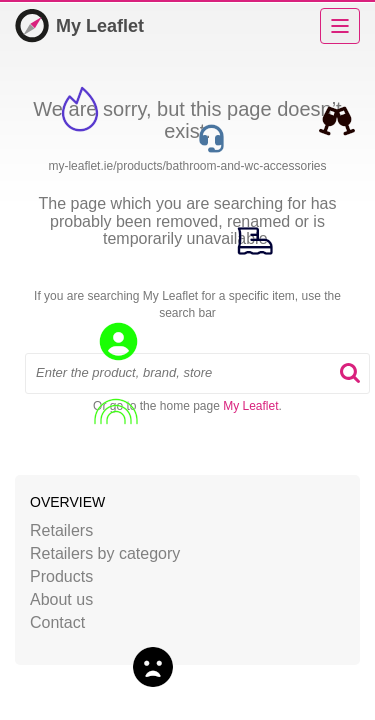 This screenshot has width=375, height=720. Describe the element at coordinates (211, 138) in the screenshot. I see `contact customer support` at that location.